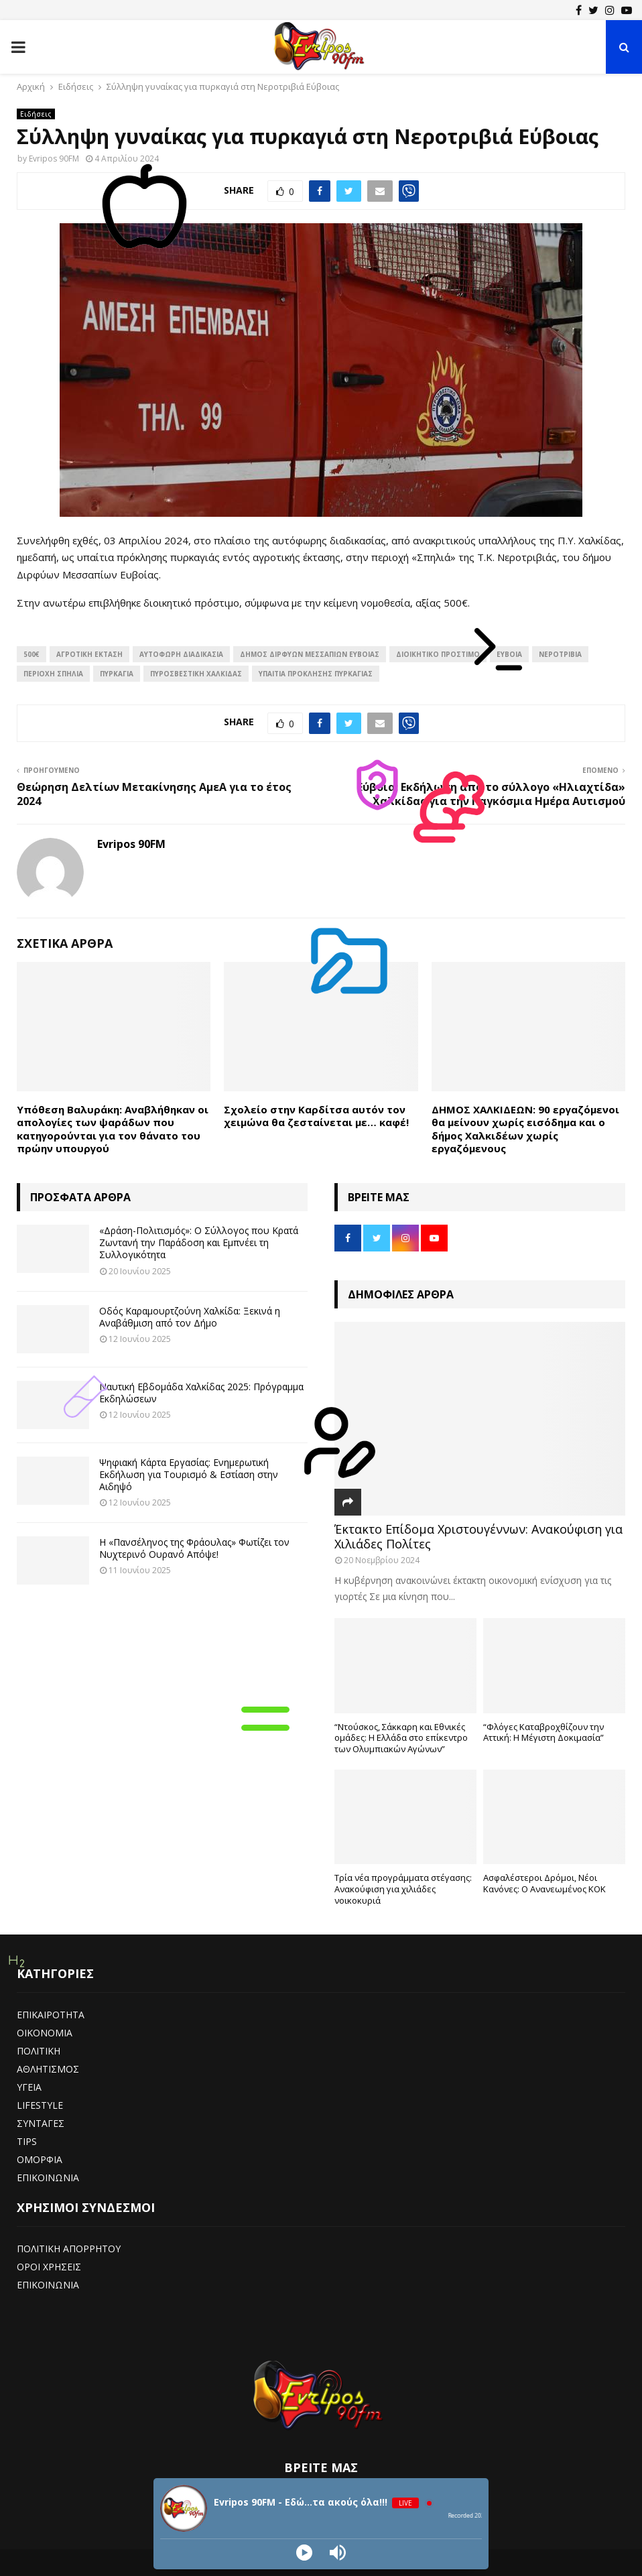  I want to click on rename or edit a folder, so click(349, 963).